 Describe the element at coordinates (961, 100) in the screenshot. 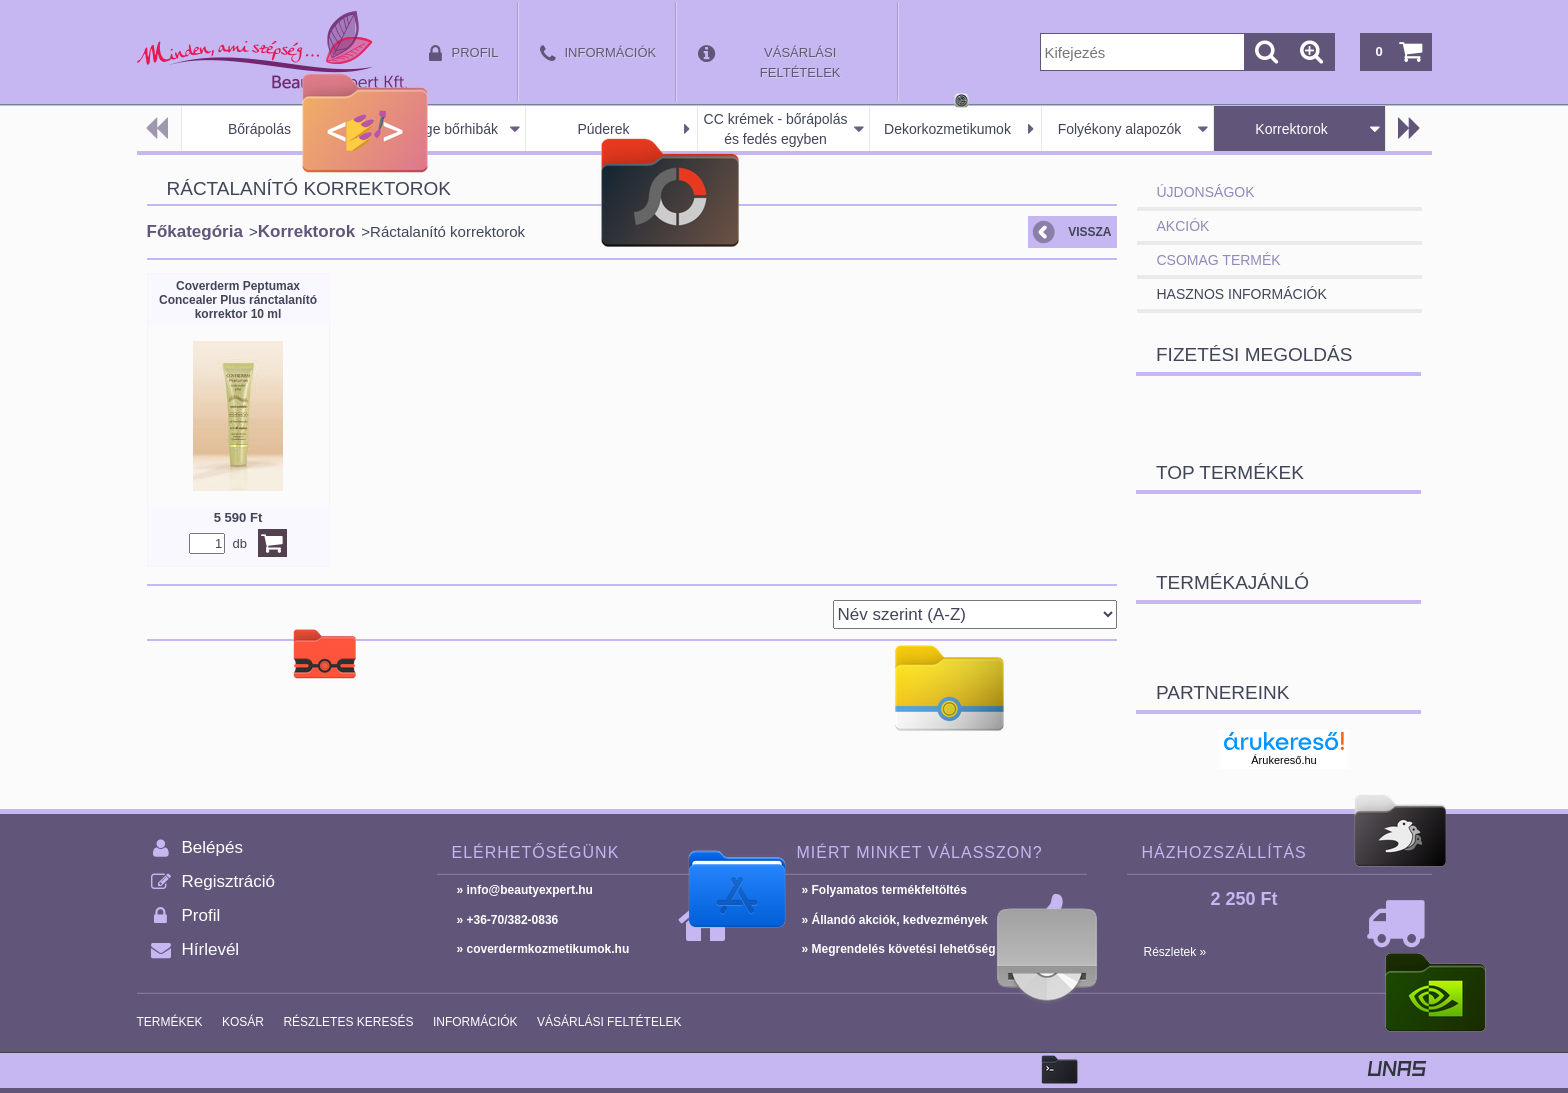

I see `open system settings or preferences` at that location.